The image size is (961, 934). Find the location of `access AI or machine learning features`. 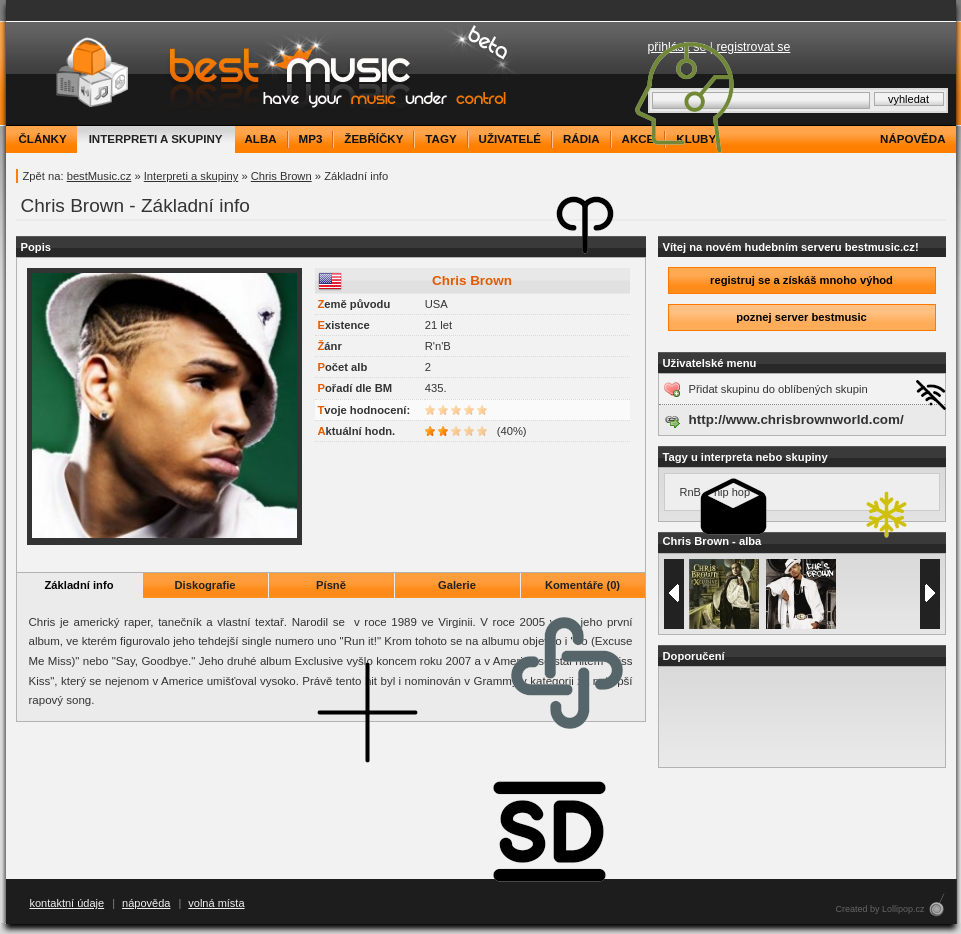

access AI or machine learning features is located at coordinates (686, 97).